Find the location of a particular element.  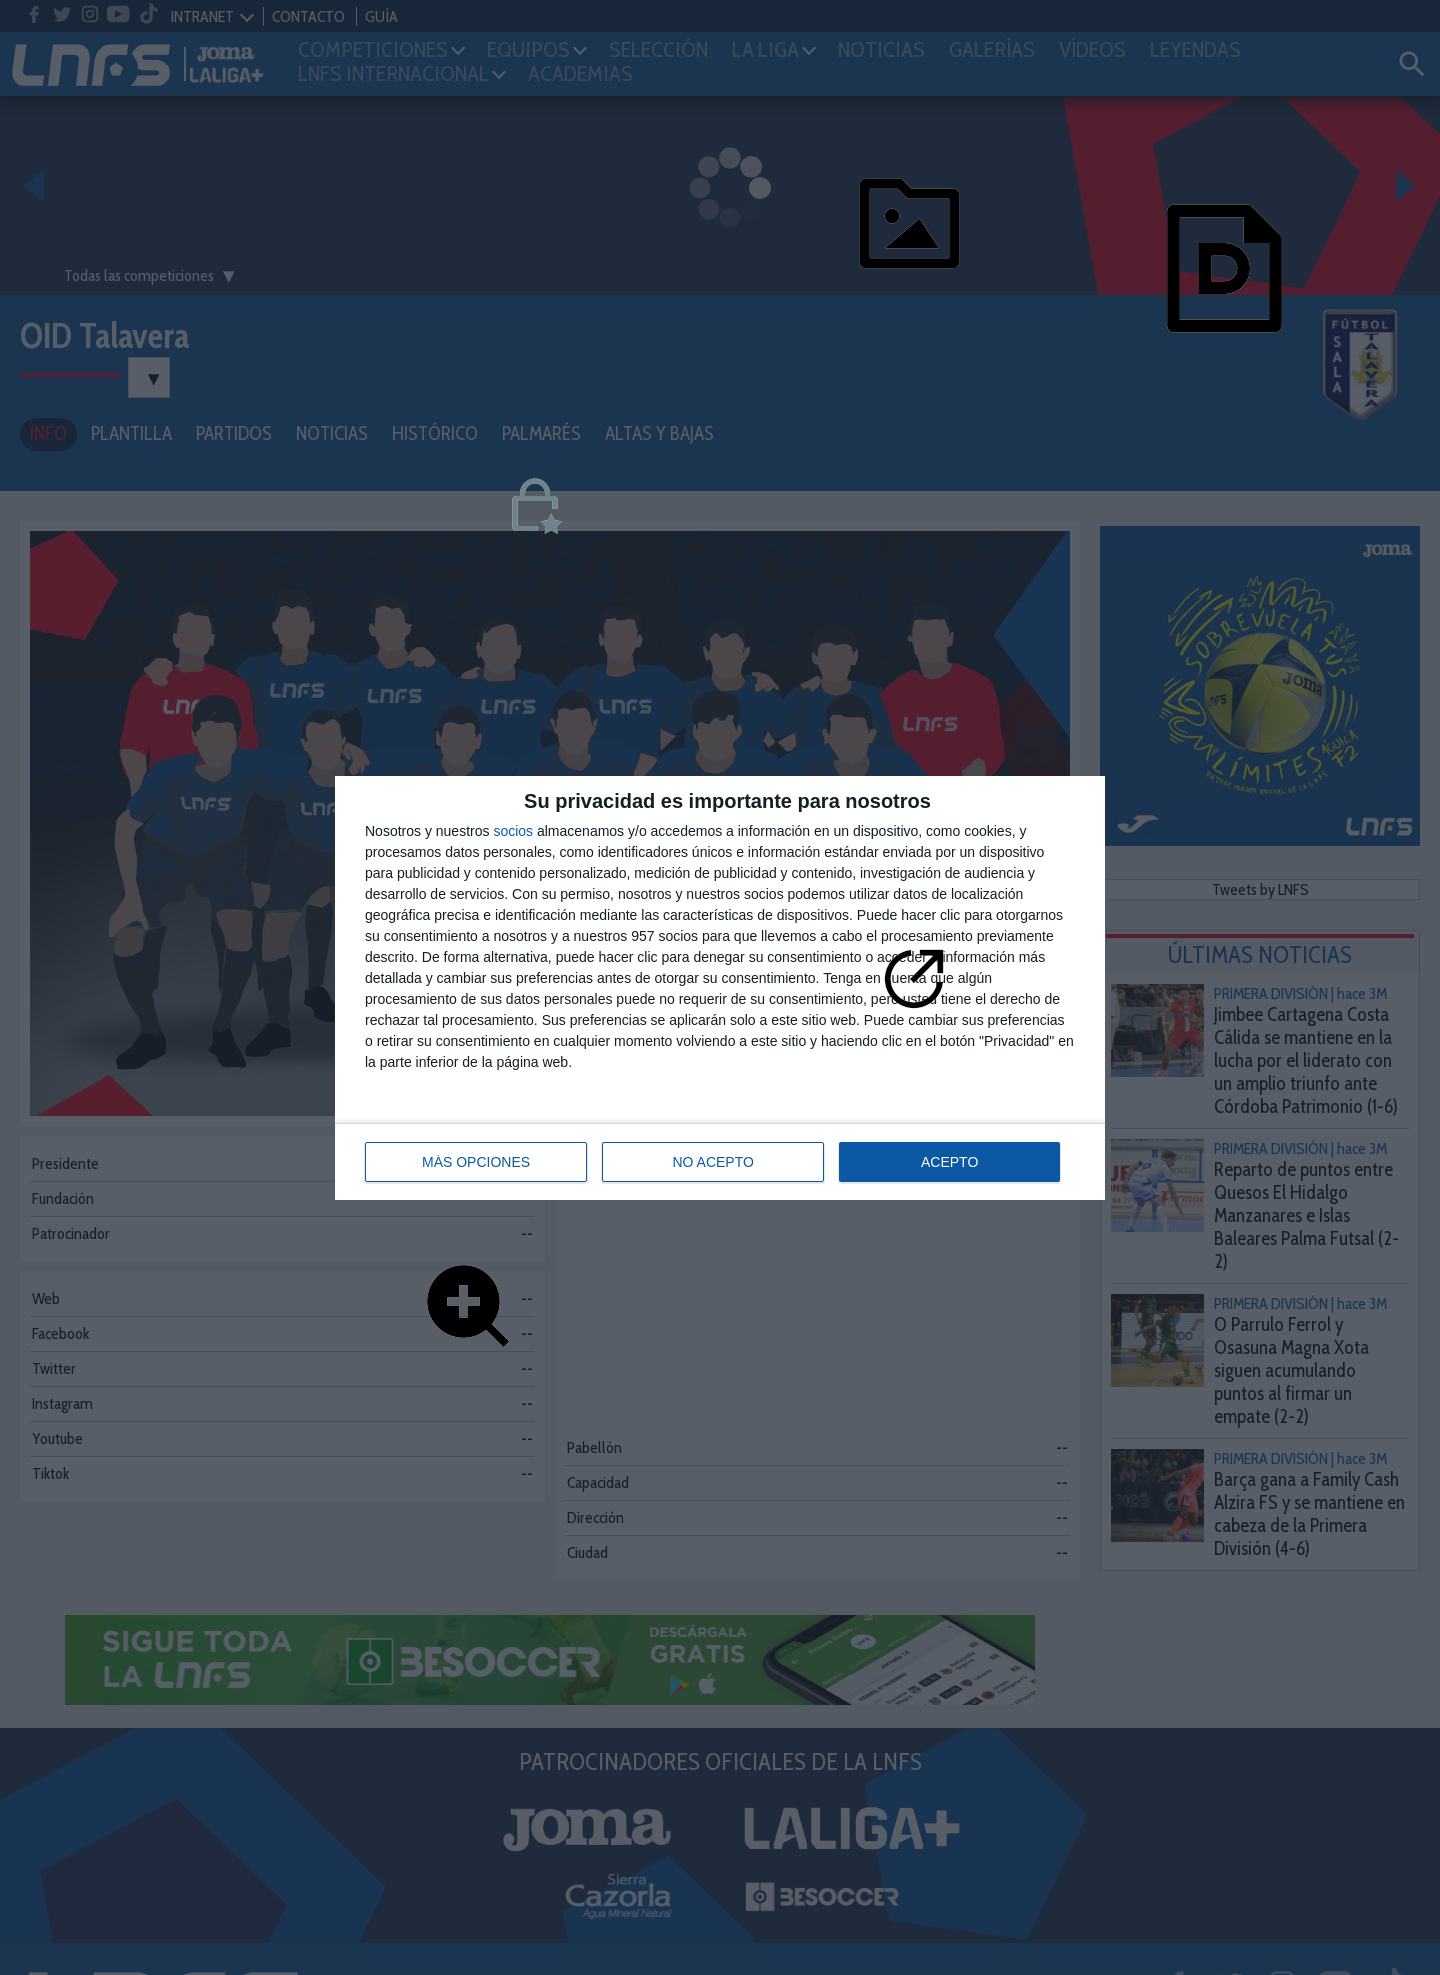

open photo or image folder is located at coordinates (909, 223).